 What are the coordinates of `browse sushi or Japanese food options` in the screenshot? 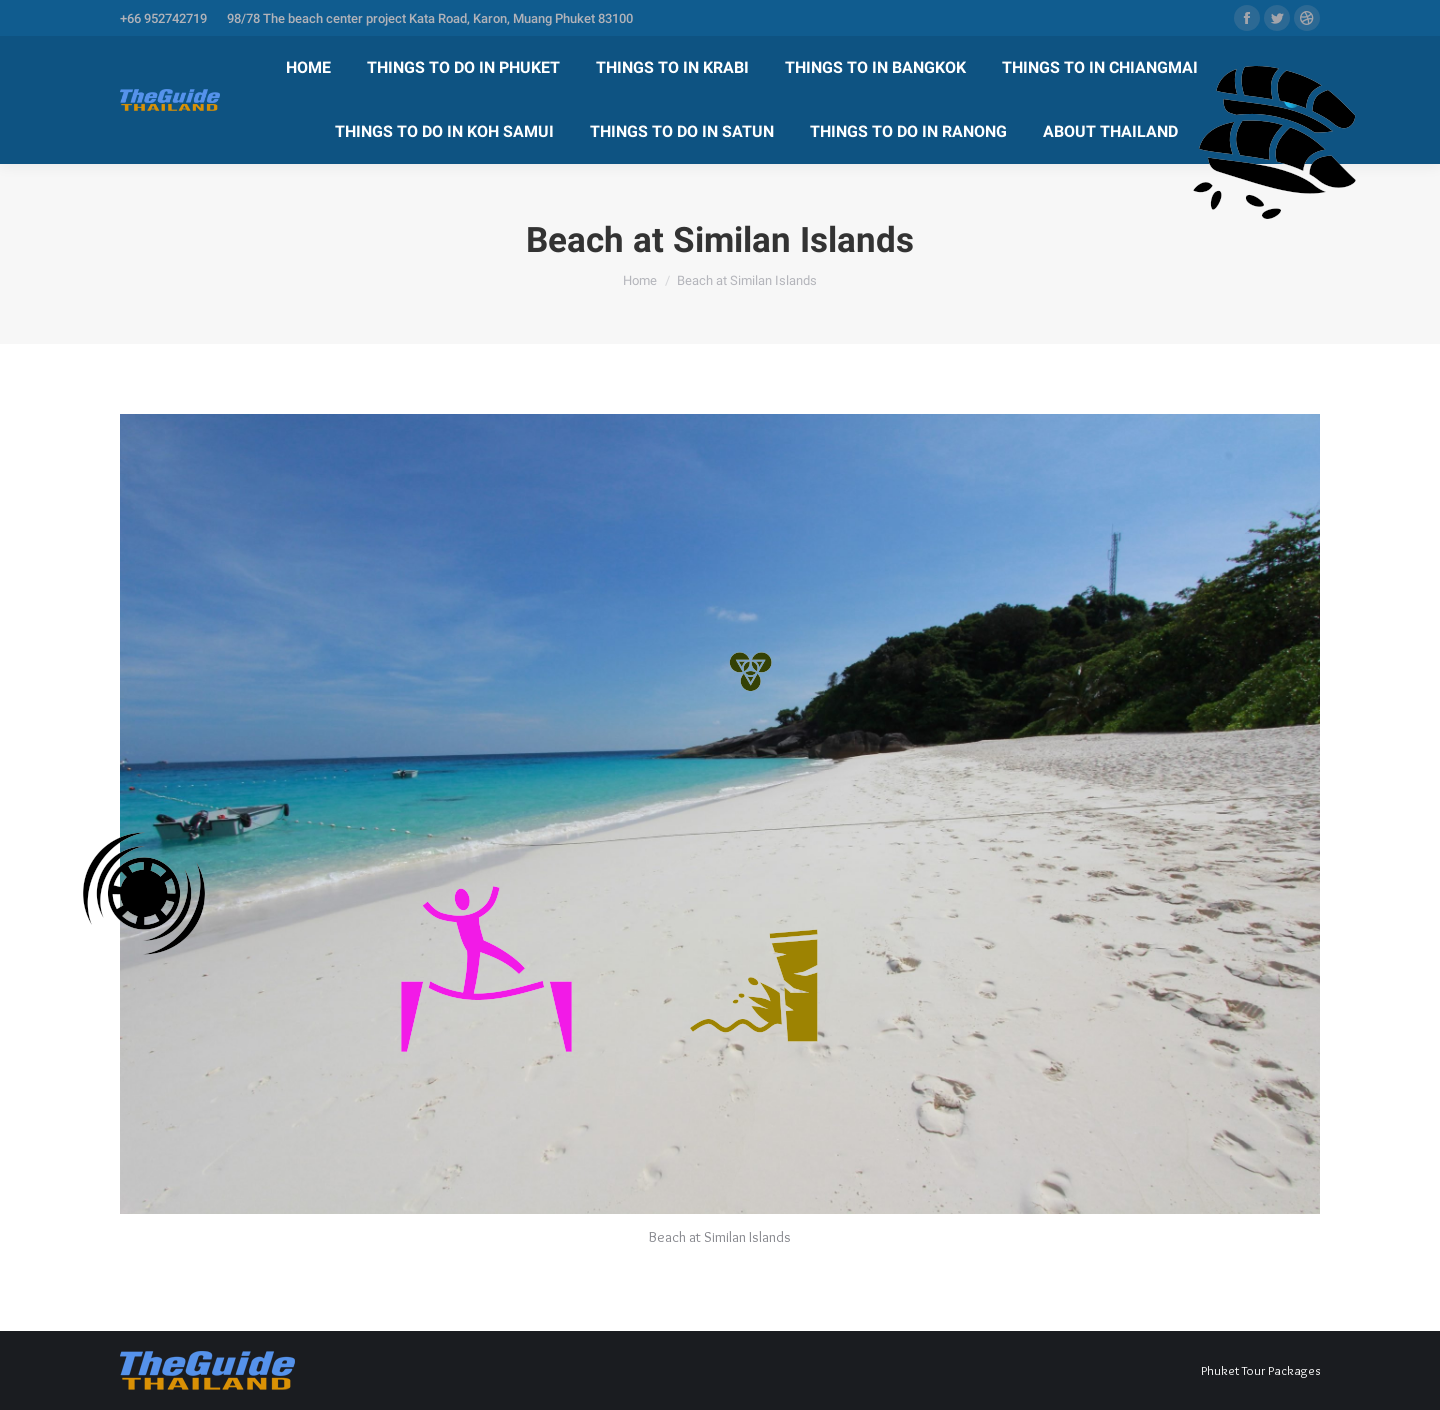 It's located at (1274, 142).